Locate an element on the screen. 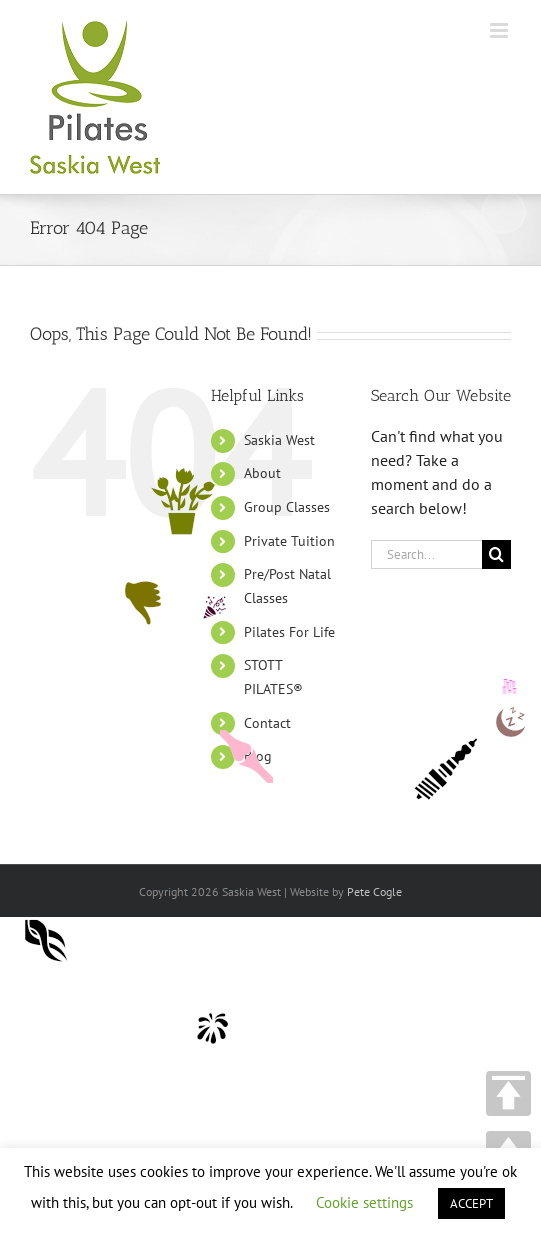  view engine or vehicle diagnostics is located at coordinates (446, 769).